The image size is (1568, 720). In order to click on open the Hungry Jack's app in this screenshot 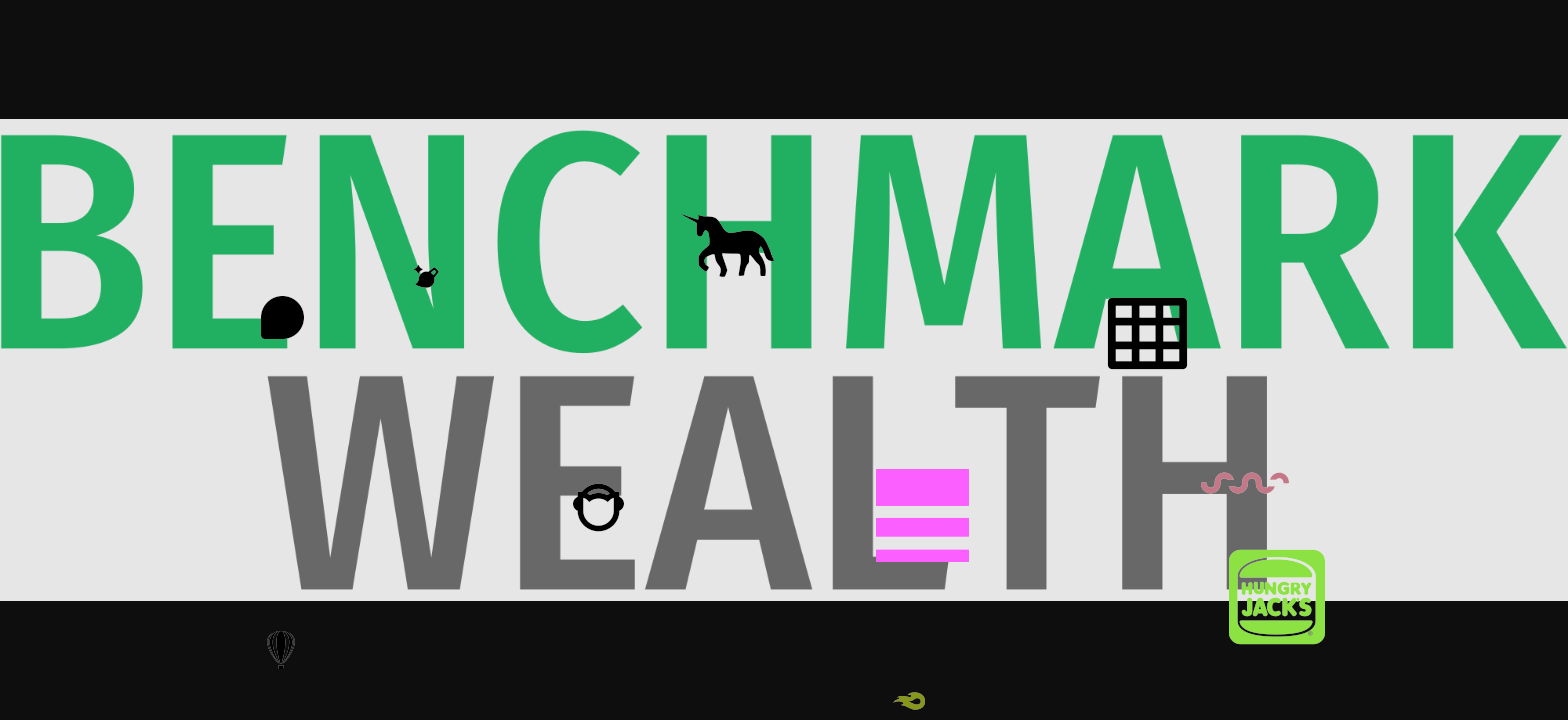, I will do `click(1277, 597)`.